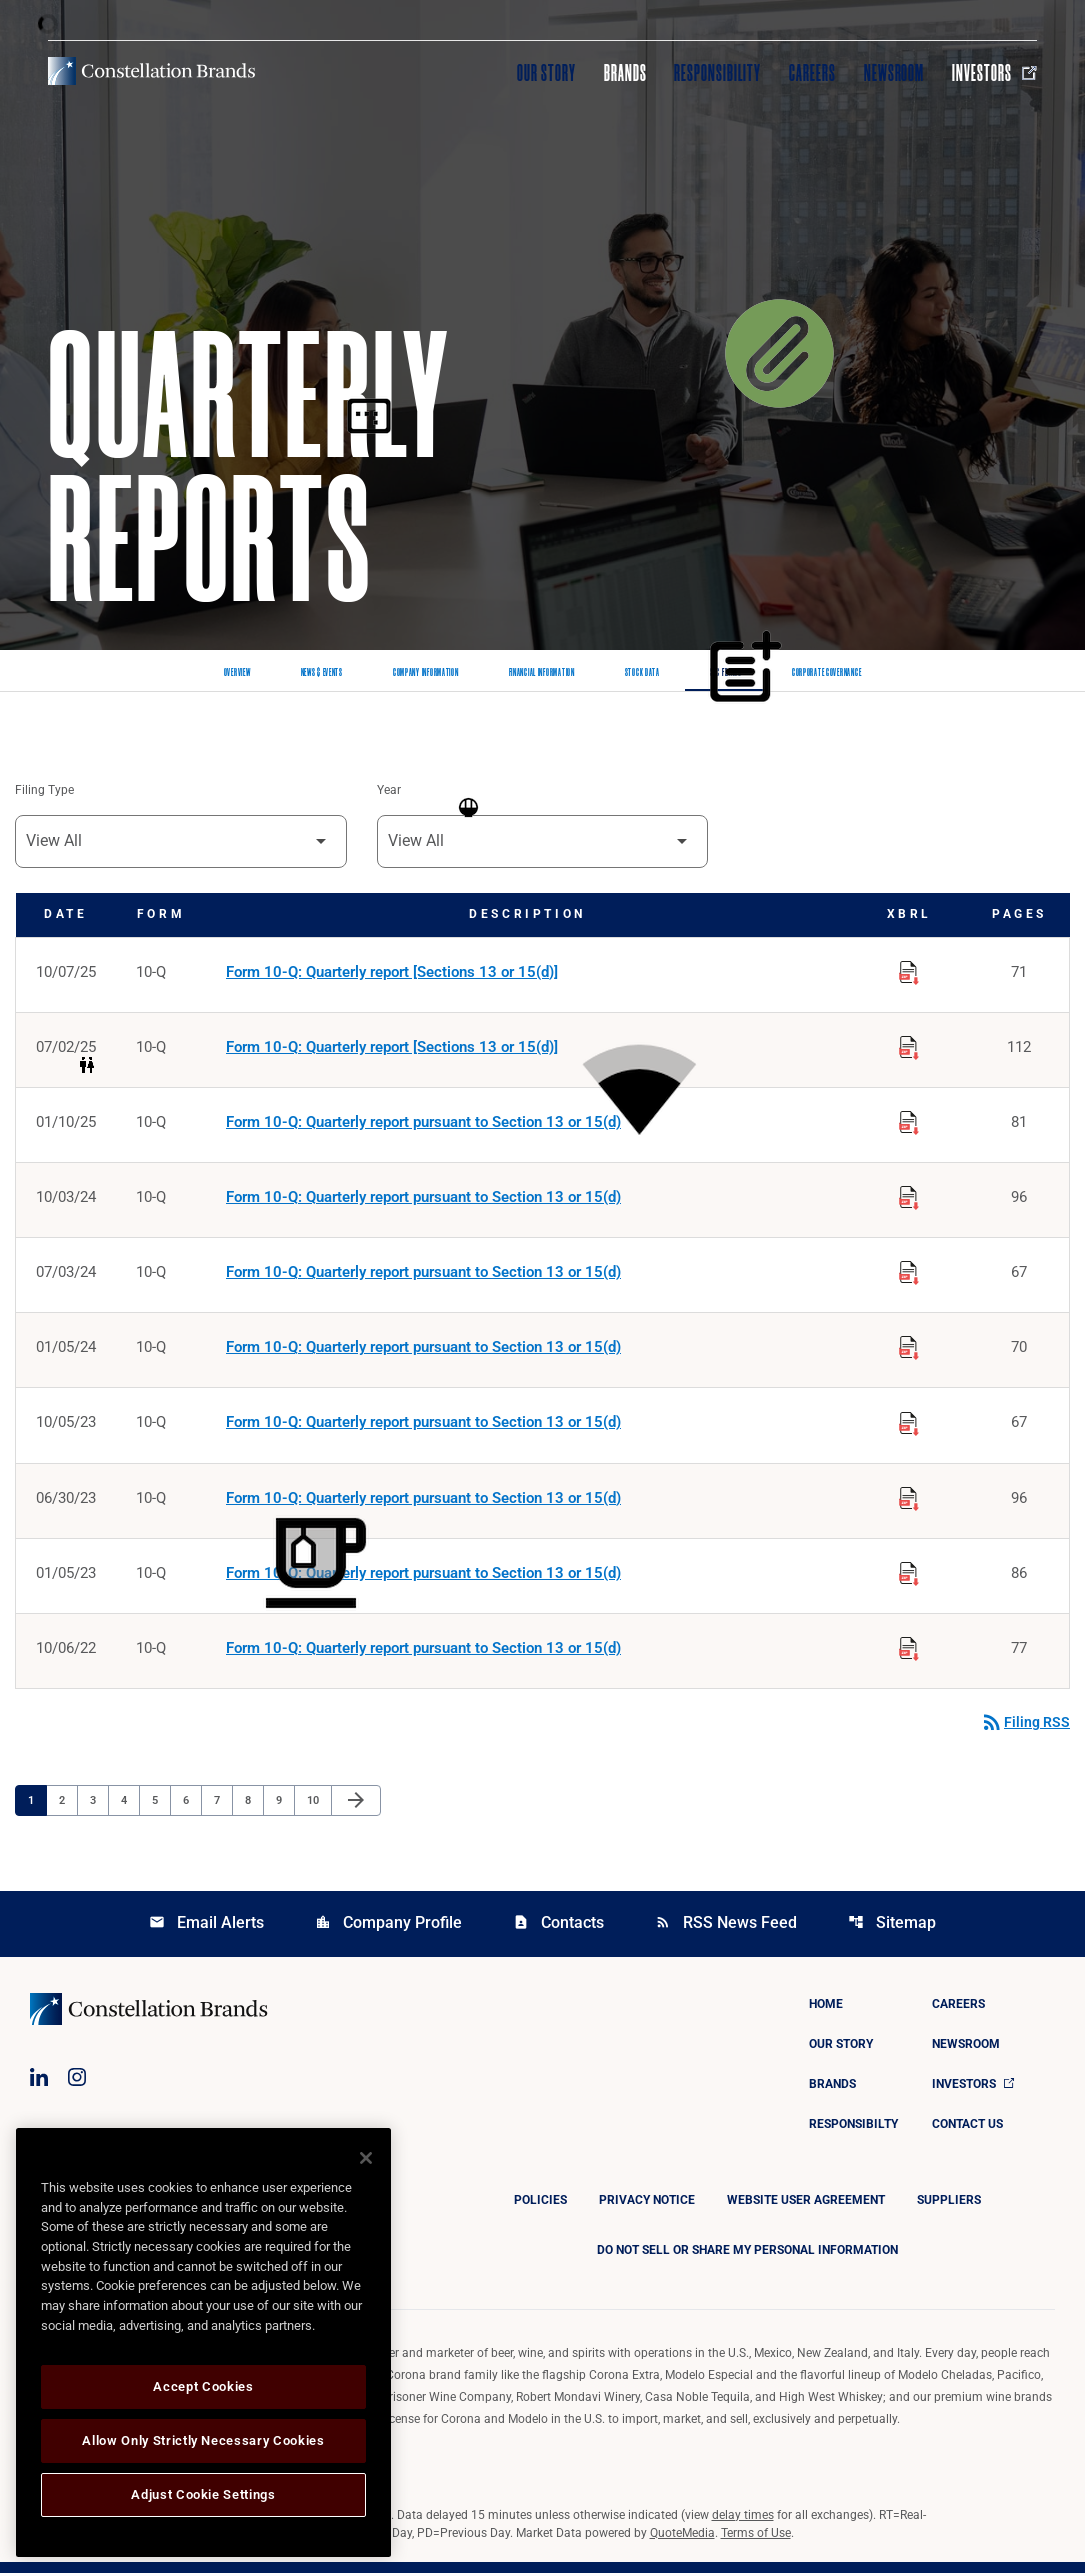  I want to click on create a new post or document, so click(744, 668).